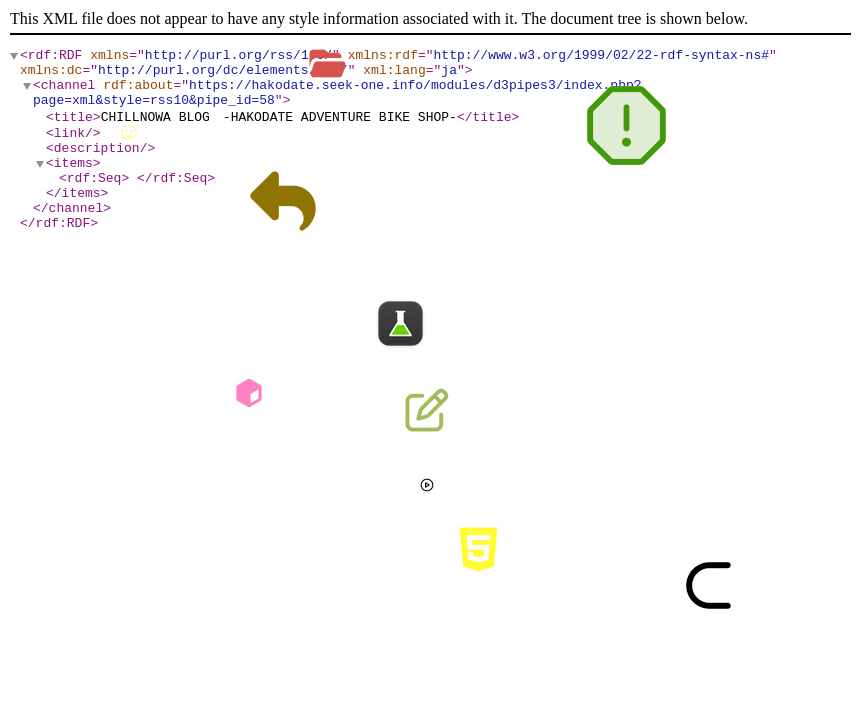 The width and height of the screenshot is (861, 720). Describe the element at coordinates (249, 393) in the screenshot. I see `view 3D model or object` at that location.